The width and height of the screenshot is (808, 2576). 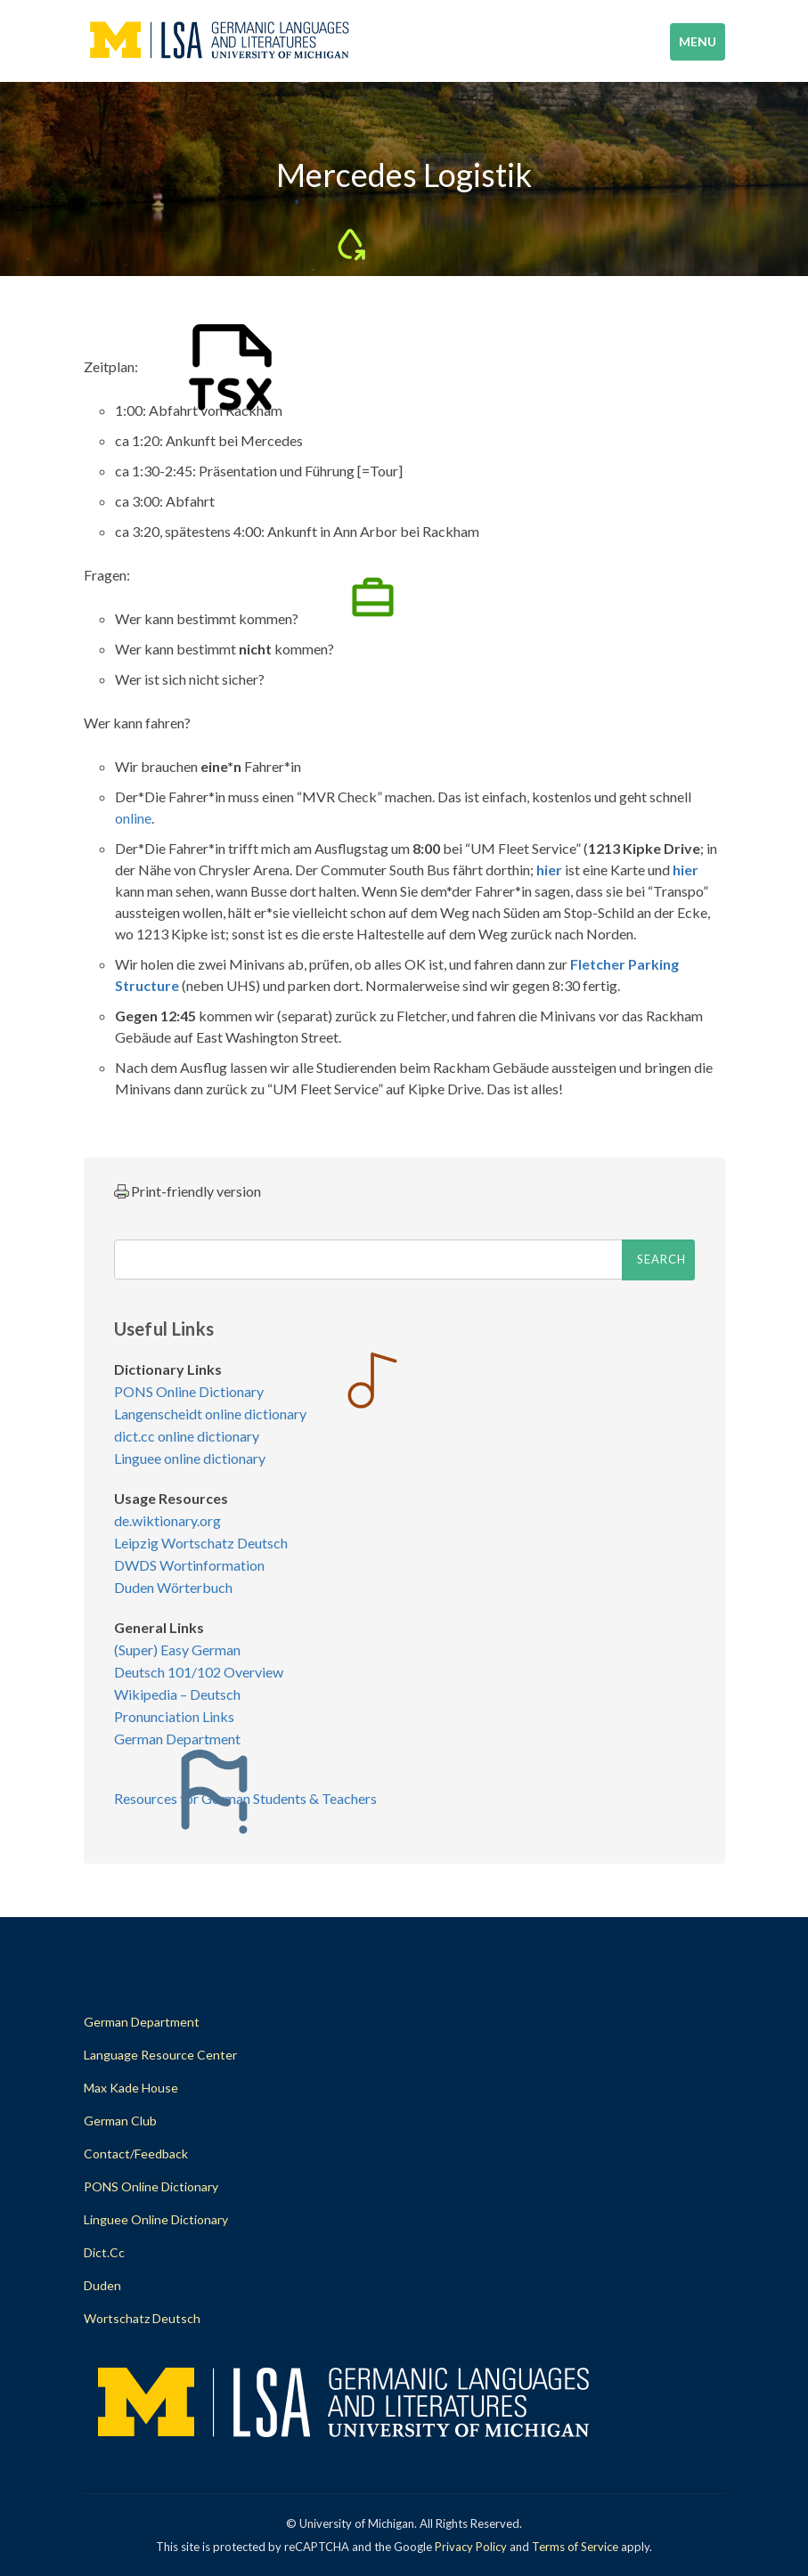 What do you see at coordinates (350, 244) in the screenshot?
I see `share water usage or hydration data` at bounding box center [350, 244].